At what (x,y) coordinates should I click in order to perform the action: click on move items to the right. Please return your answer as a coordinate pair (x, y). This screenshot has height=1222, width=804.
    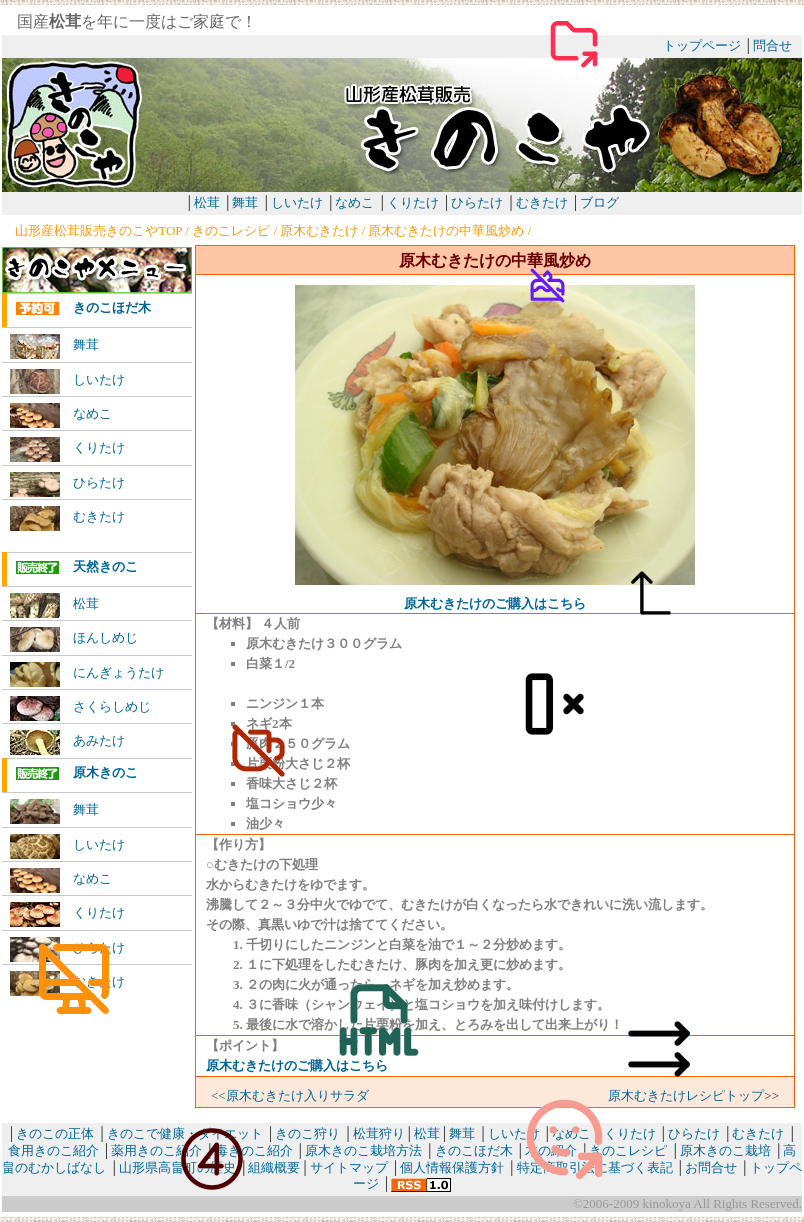
    Looking at the image, I should click on (659, 1049).